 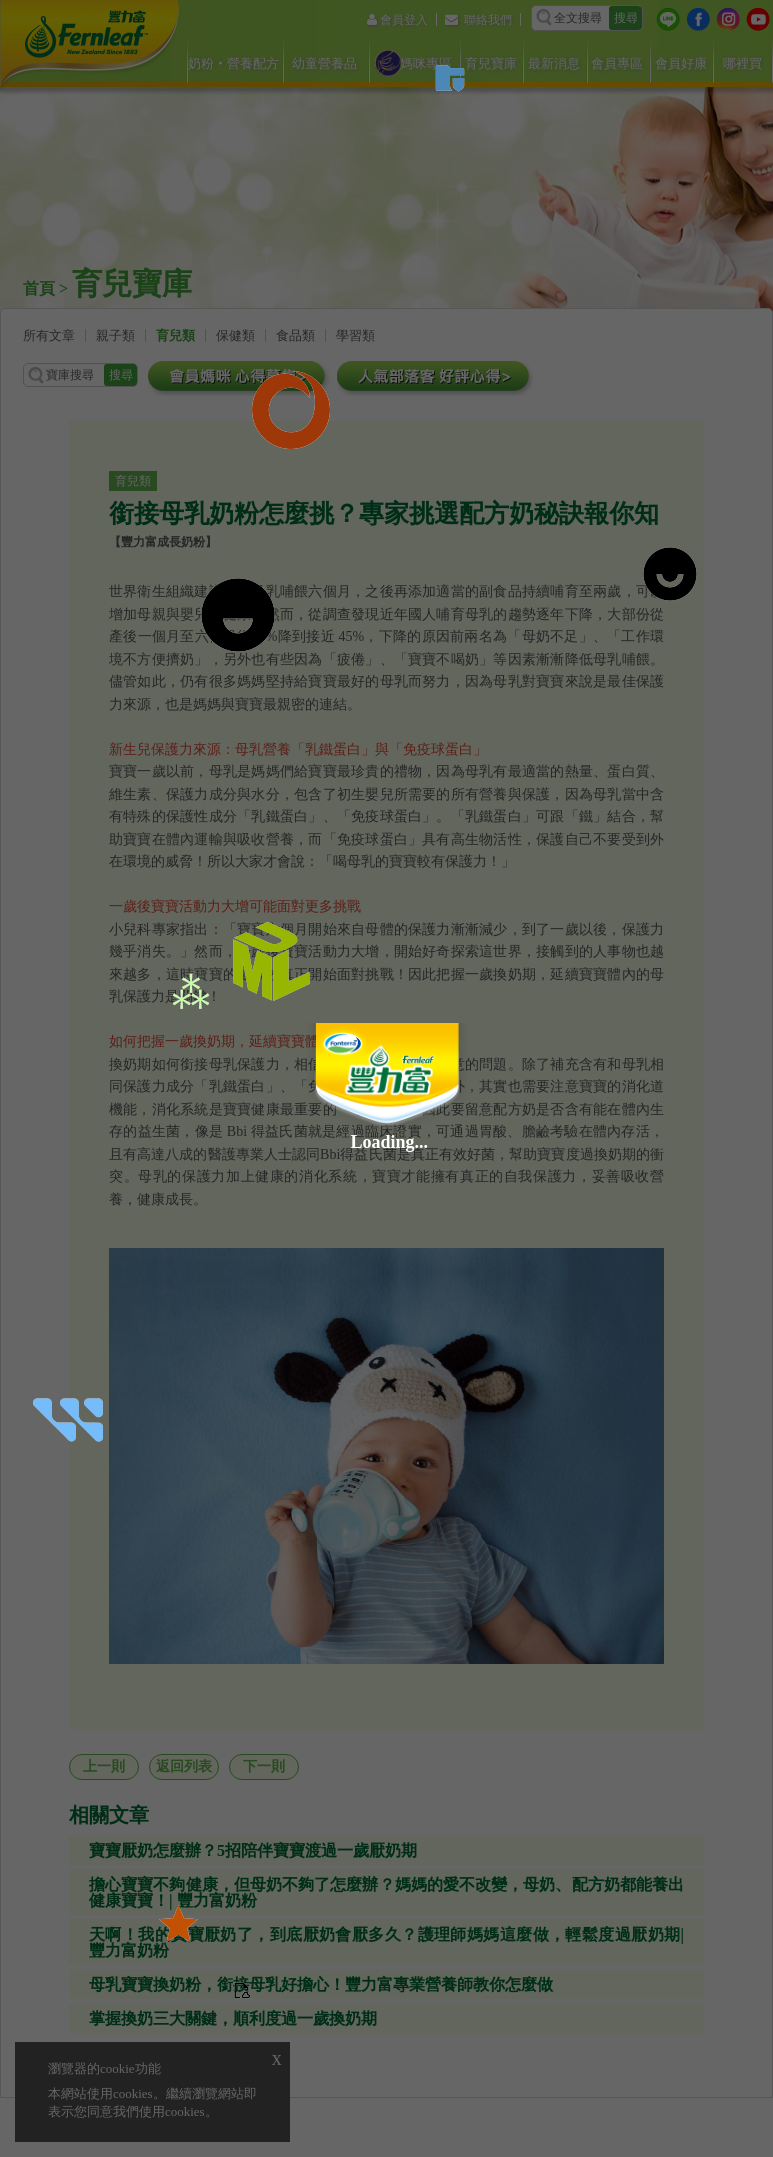 What do you see at coordinates (241, 1990) in the screenshot?
I see `upload file to cloud storage` at bounding box center [241, 1990].